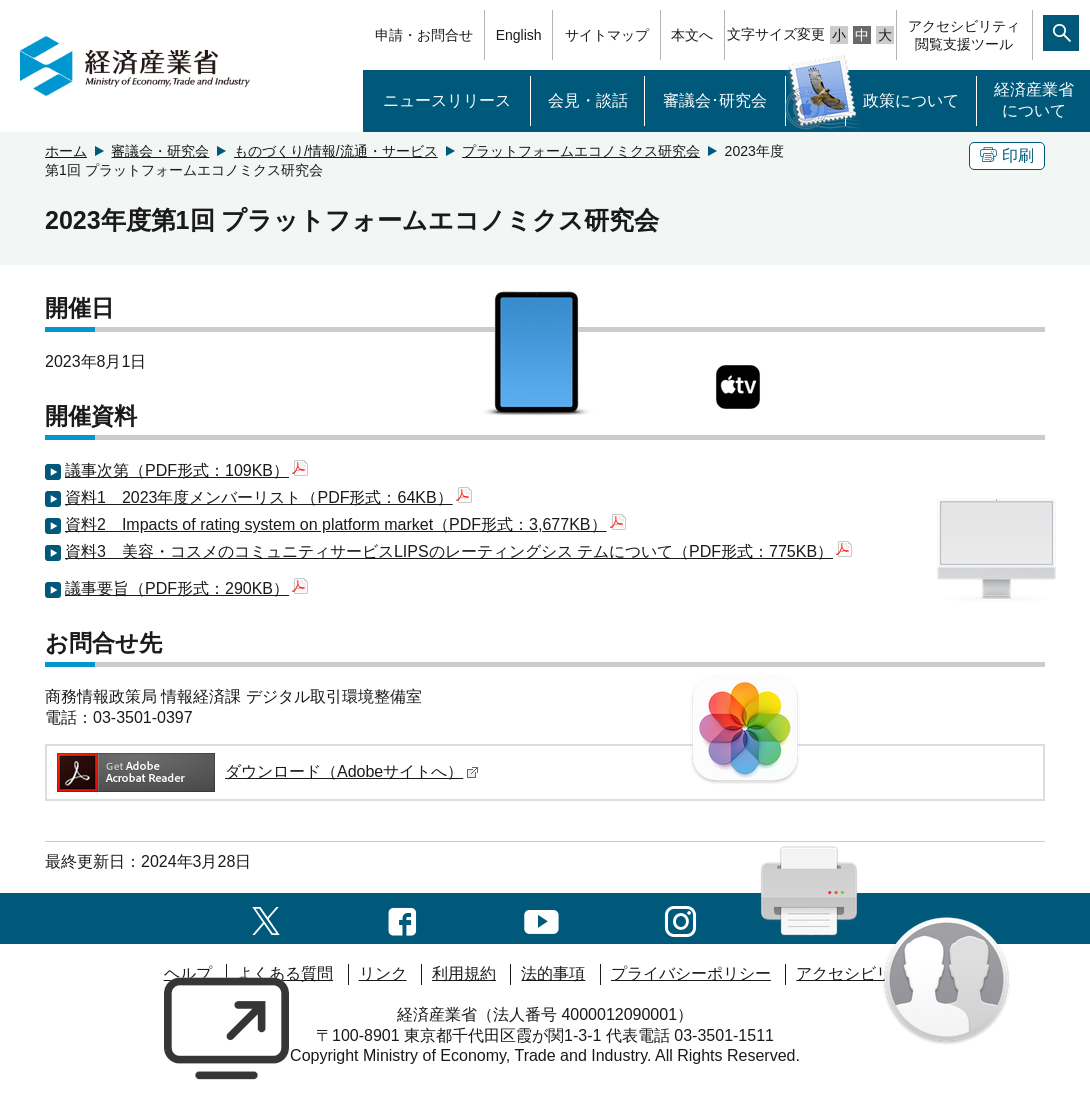 Image resolution: width=1090 pixels, height=1105 pixels. What do you see at coordinates (738, 387) in the screenshot?
I see `access Apple TV app or device` at bounding box center [738, 387].